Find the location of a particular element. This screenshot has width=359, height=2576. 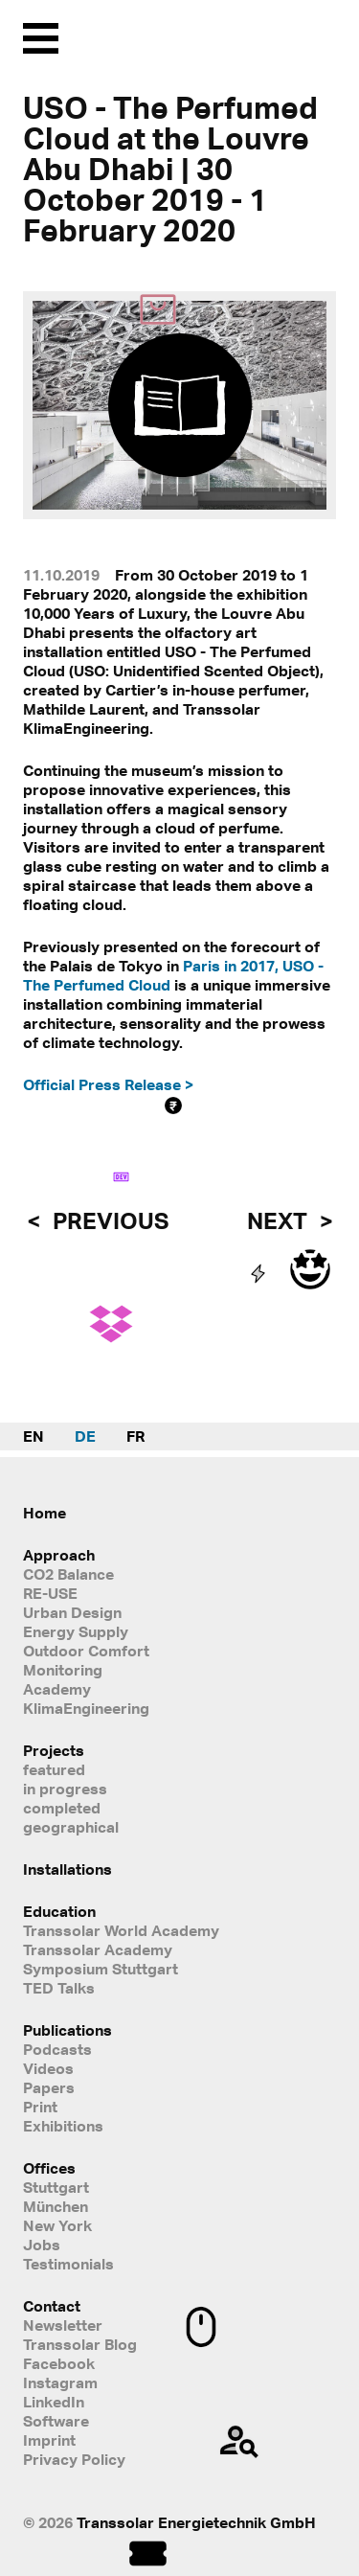

visit DEV Community profile or article is located at coordinates (121, 1176).